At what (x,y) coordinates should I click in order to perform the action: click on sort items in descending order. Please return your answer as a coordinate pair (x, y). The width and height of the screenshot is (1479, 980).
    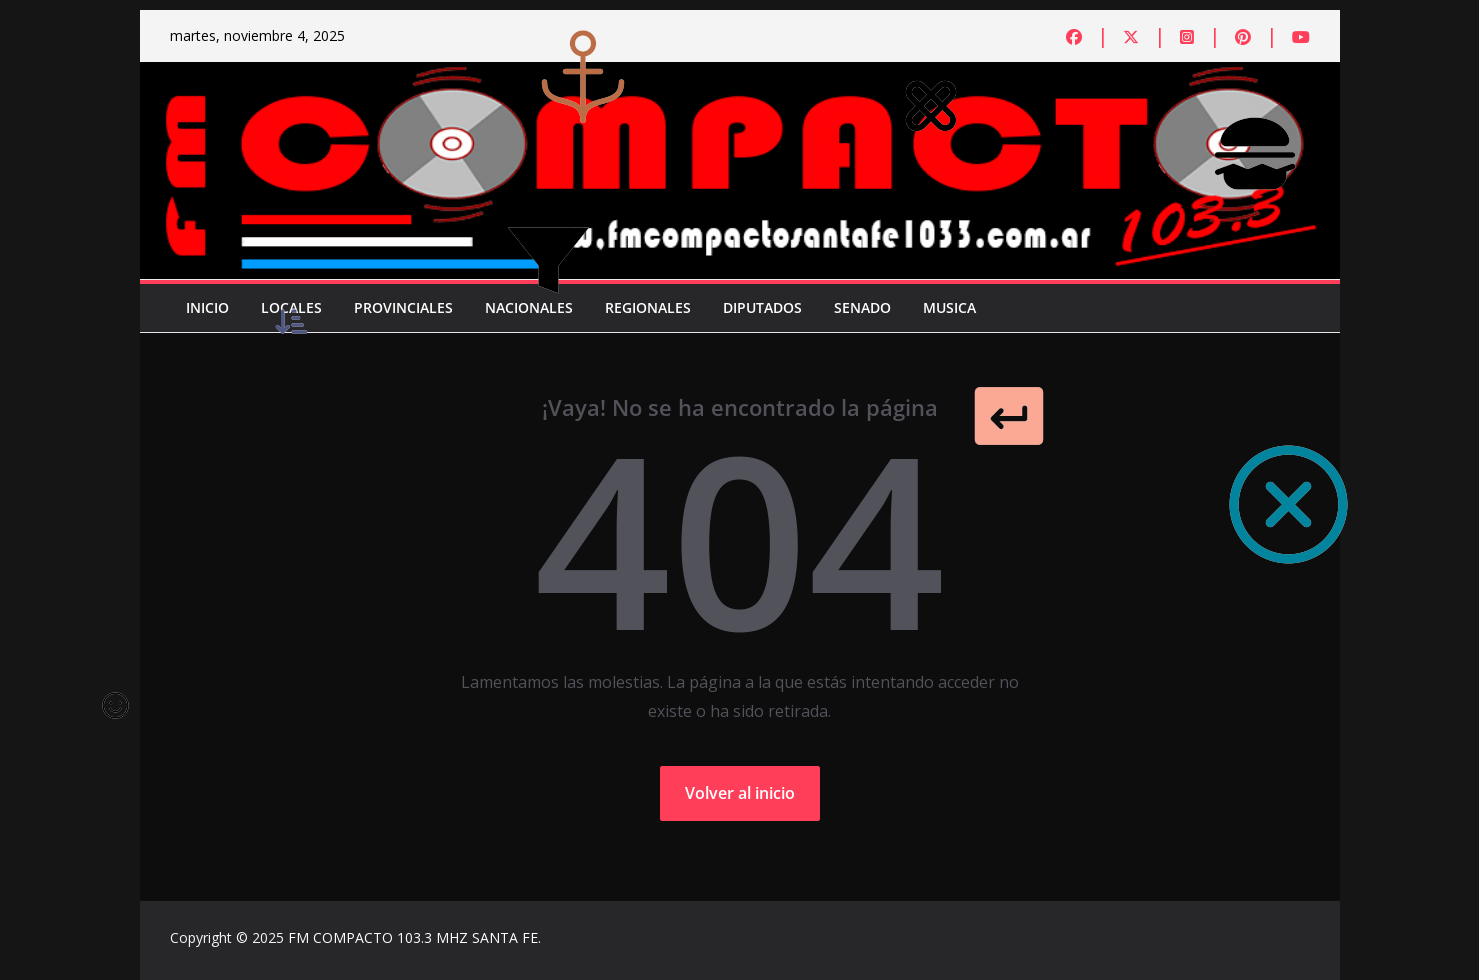
    Looking at the image, I should click on (291, 321).